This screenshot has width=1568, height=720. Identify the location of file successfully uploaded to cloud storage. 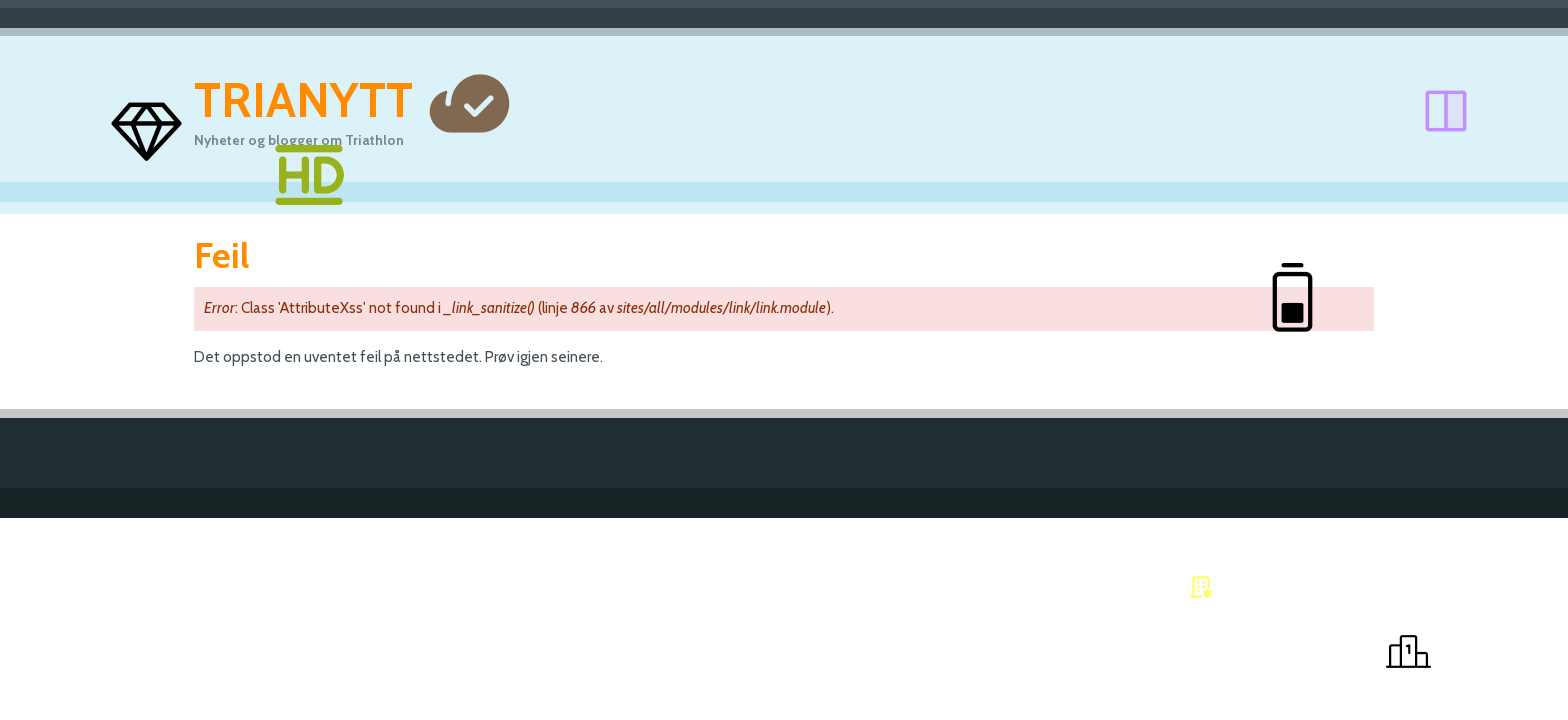
(469, 103).